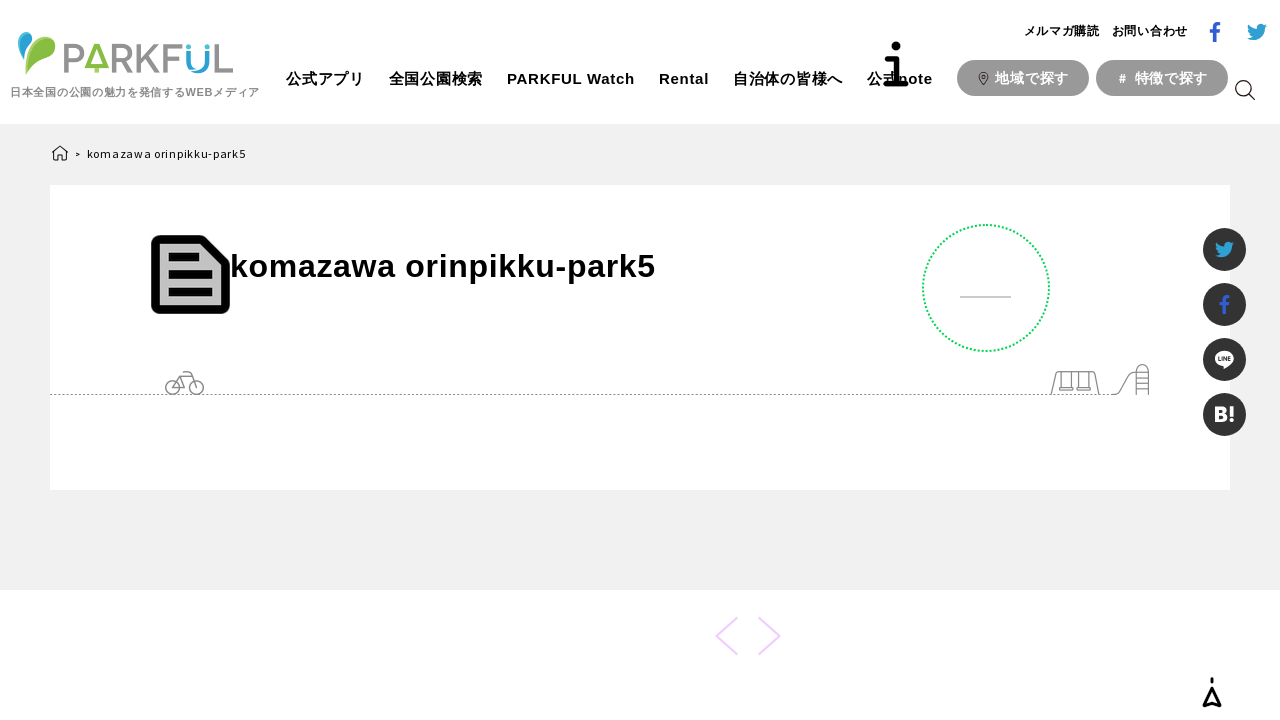 This screenshot has width=1280, height=720. What do you see at coordinates (1212, 693) in the screenshot?
I see `navigate to current location` at bounding box center [1212, 693].